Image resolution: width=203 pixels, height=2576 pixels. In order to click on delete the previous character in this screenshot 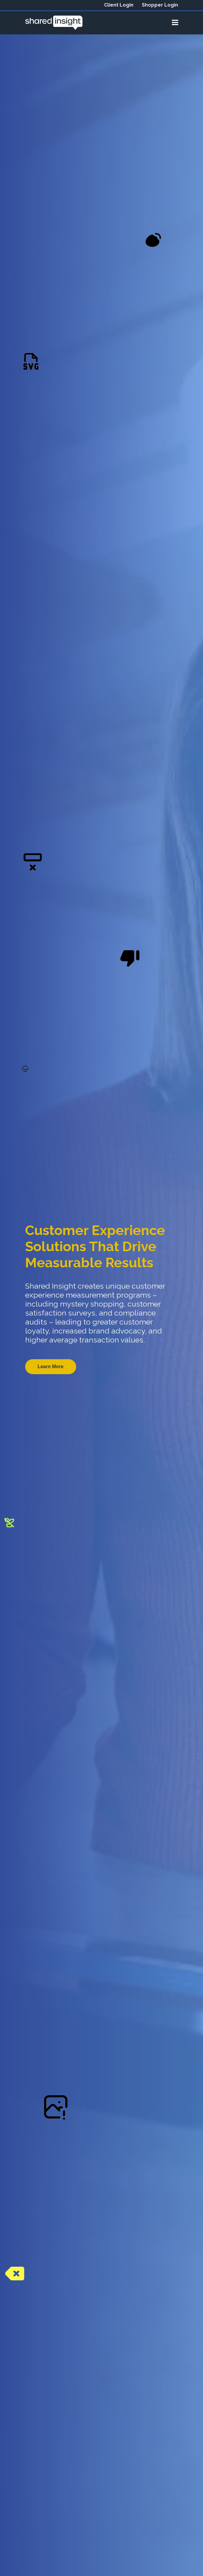, I will do `click(14, 2274)`.